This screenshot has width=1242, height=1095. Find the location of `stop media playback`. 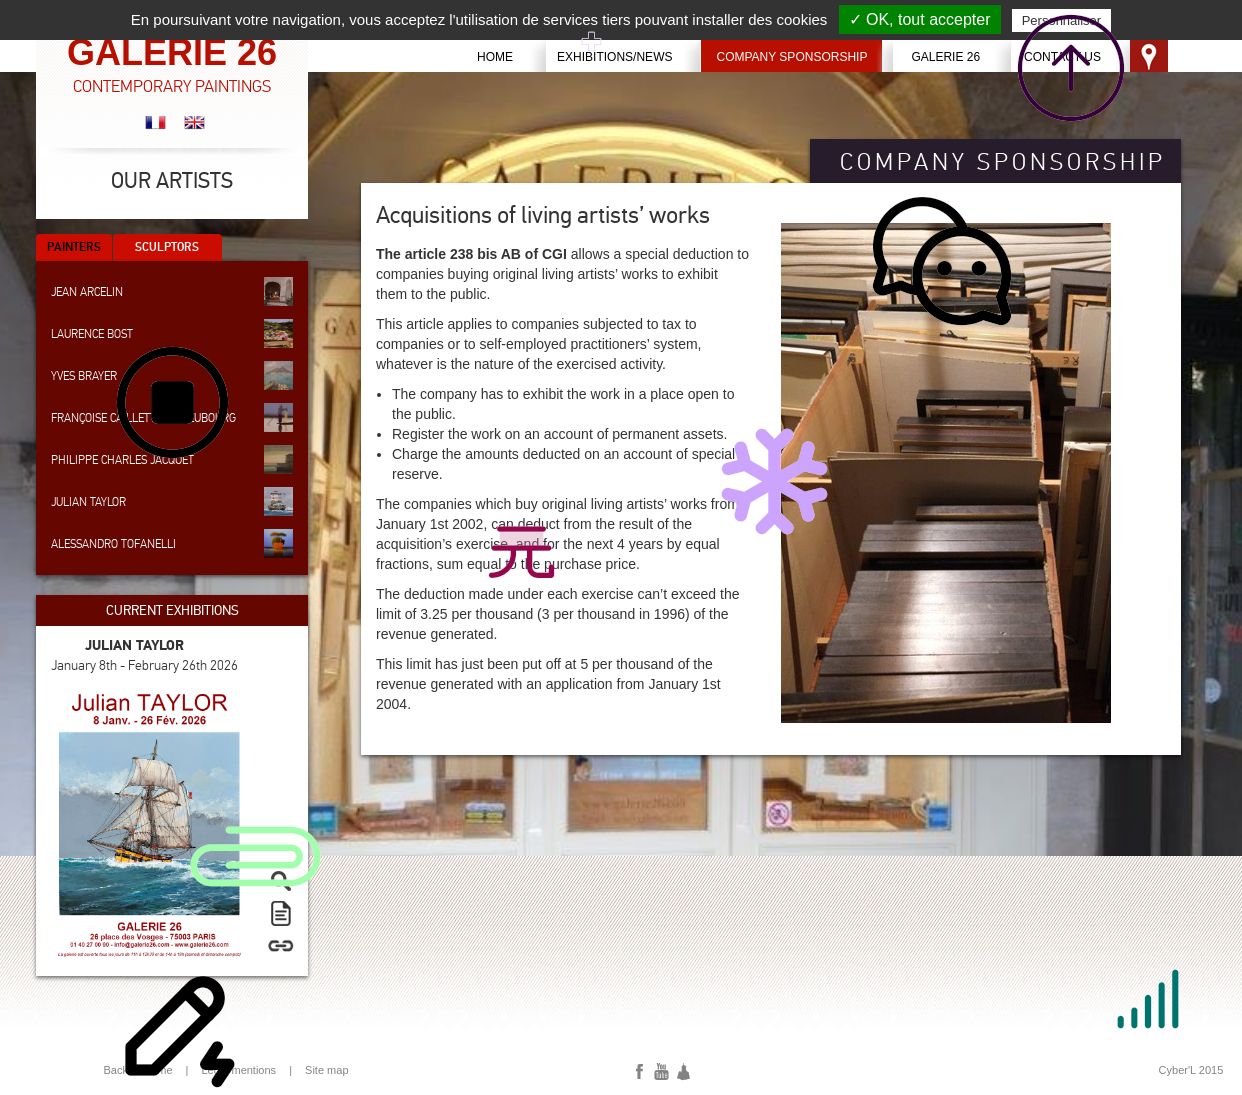

stop media playback is located at coordinates (172, 402).